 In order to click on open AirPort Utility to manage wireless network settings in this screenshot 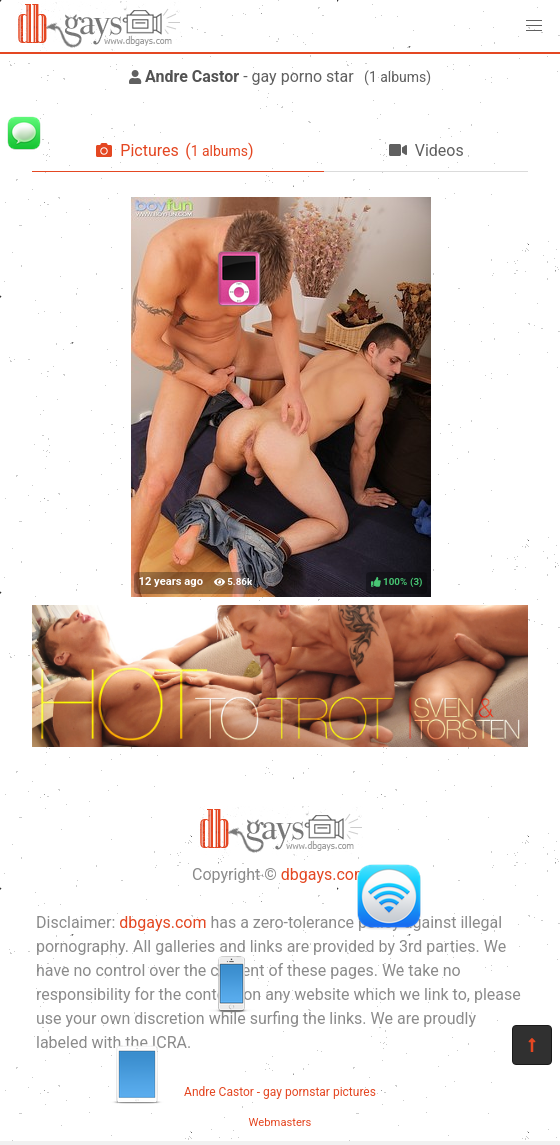, I will do `click(389, 896)`.